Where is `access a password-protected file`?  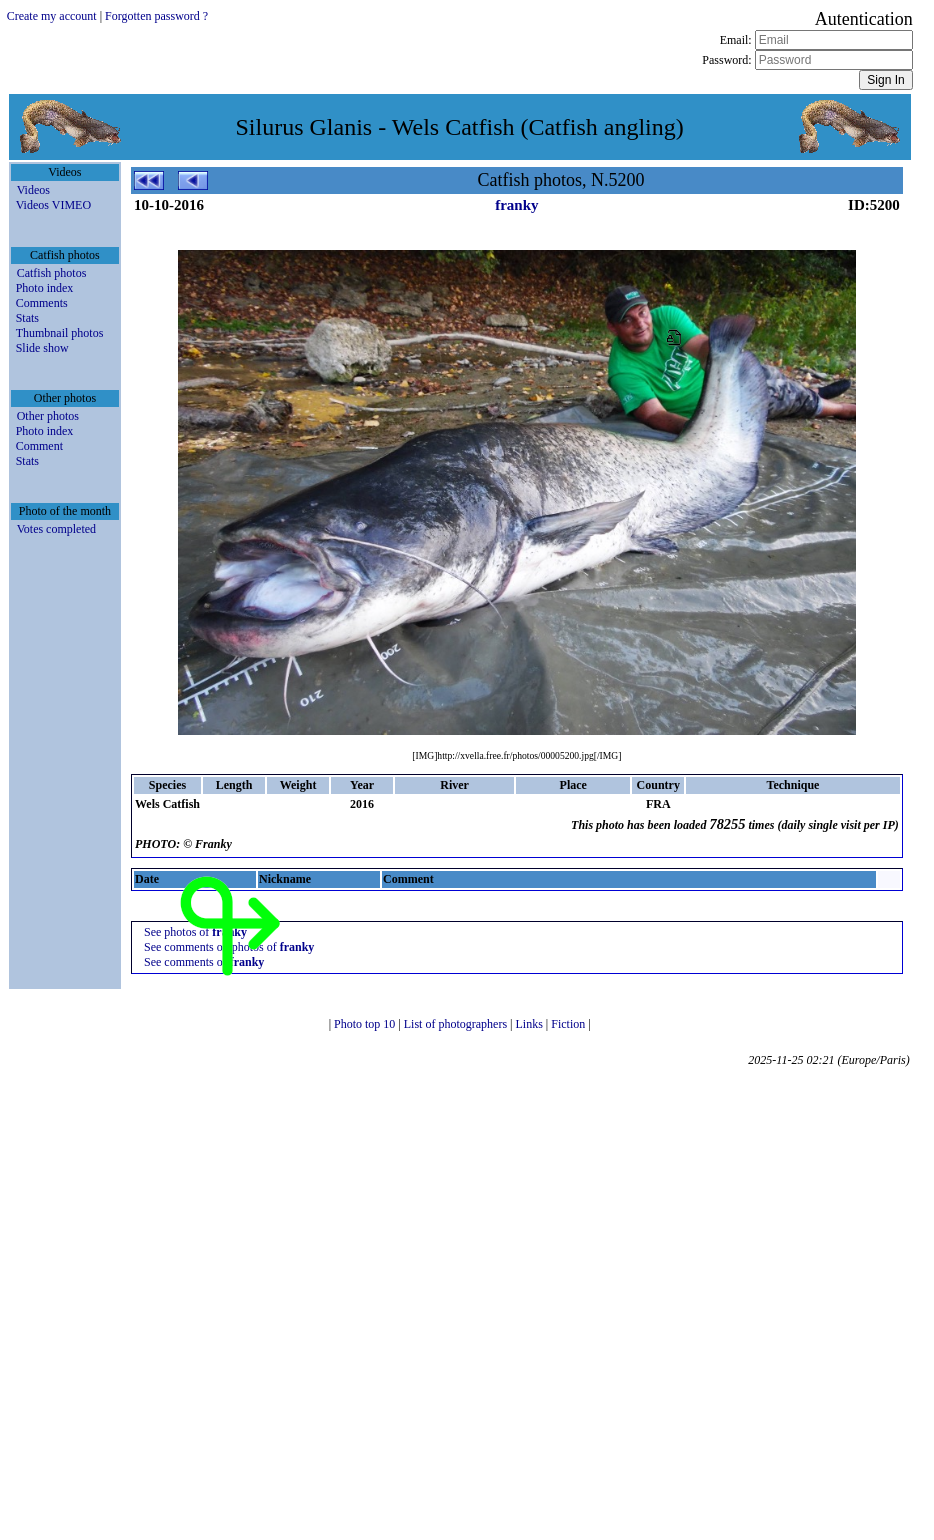
access a password-protected file is located at coordinates (674, 337).